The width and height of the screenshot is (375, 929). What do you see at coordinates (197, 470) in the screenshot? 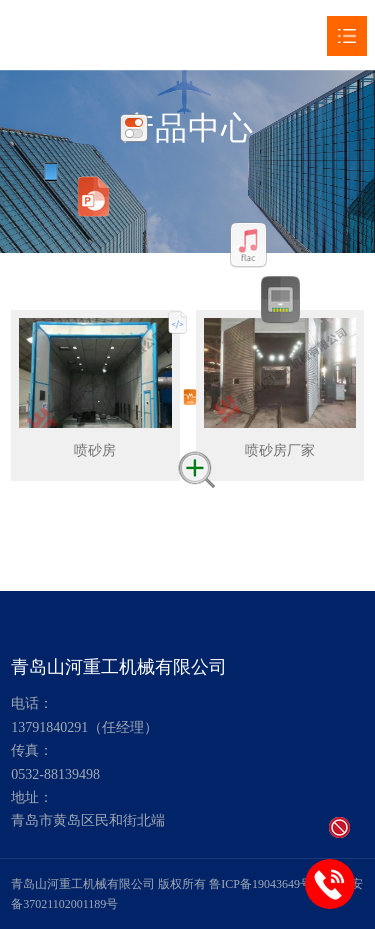
I see `zoom in on the current view` at bounding box center [197, 470].